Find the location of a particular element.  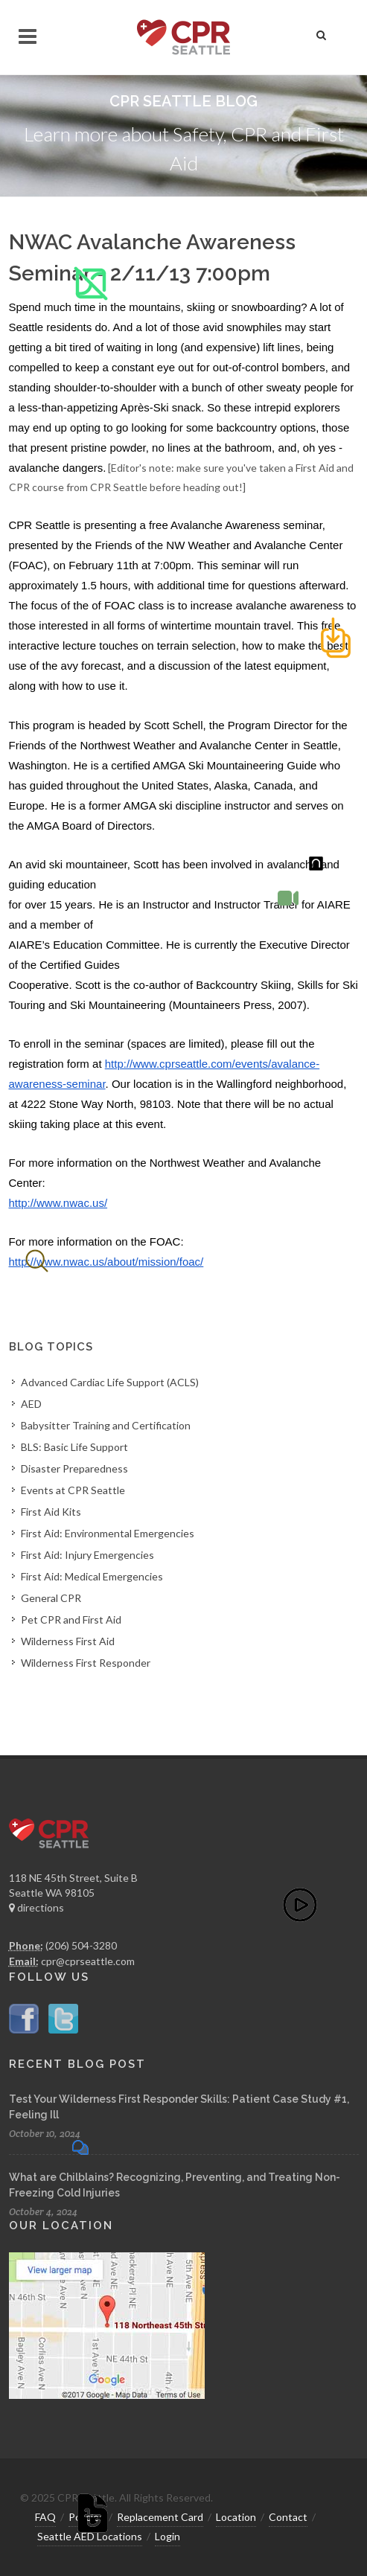

represents a set intersection or overlap operation is located at coordinates (316, 863).